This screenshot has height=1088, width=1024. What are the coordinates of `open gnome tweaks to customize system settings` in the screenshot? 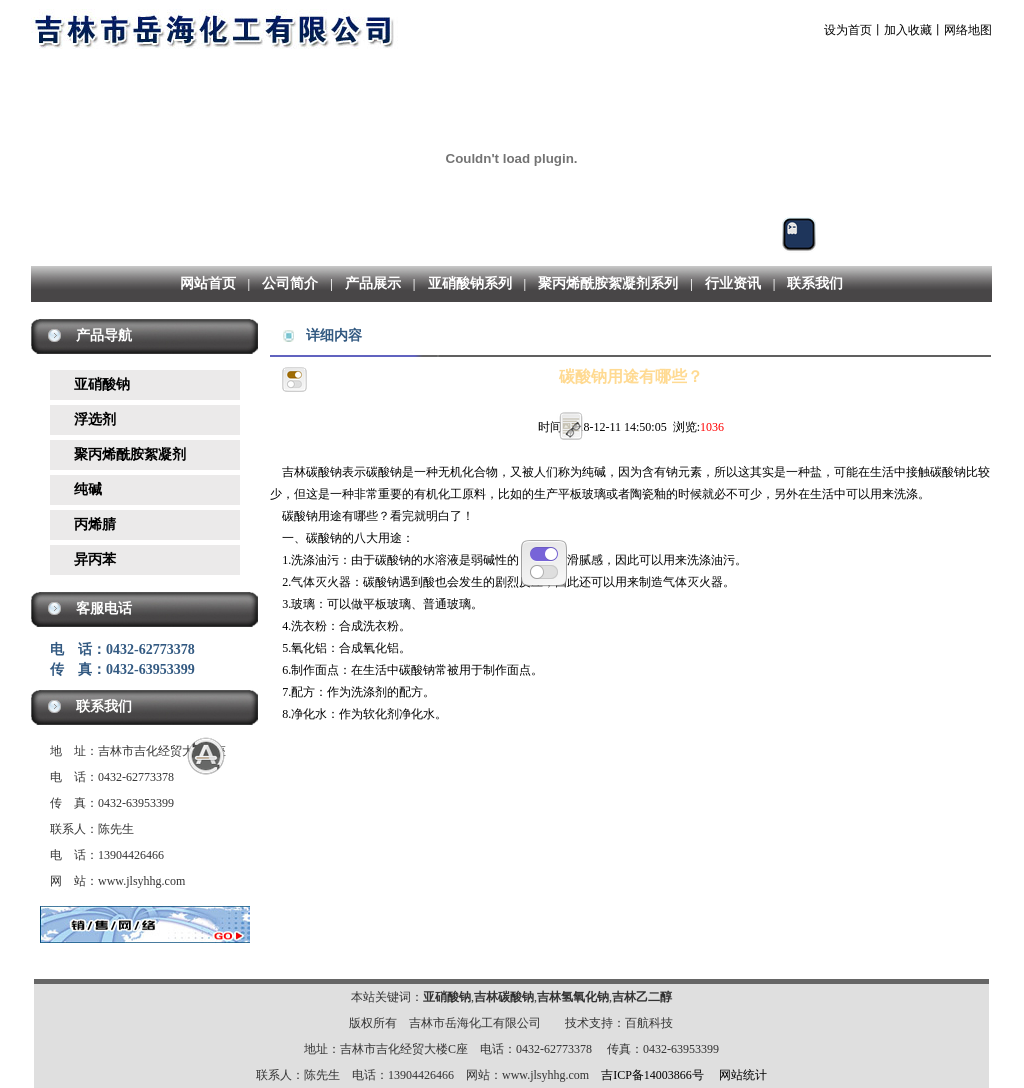 It's located at (544, 563).